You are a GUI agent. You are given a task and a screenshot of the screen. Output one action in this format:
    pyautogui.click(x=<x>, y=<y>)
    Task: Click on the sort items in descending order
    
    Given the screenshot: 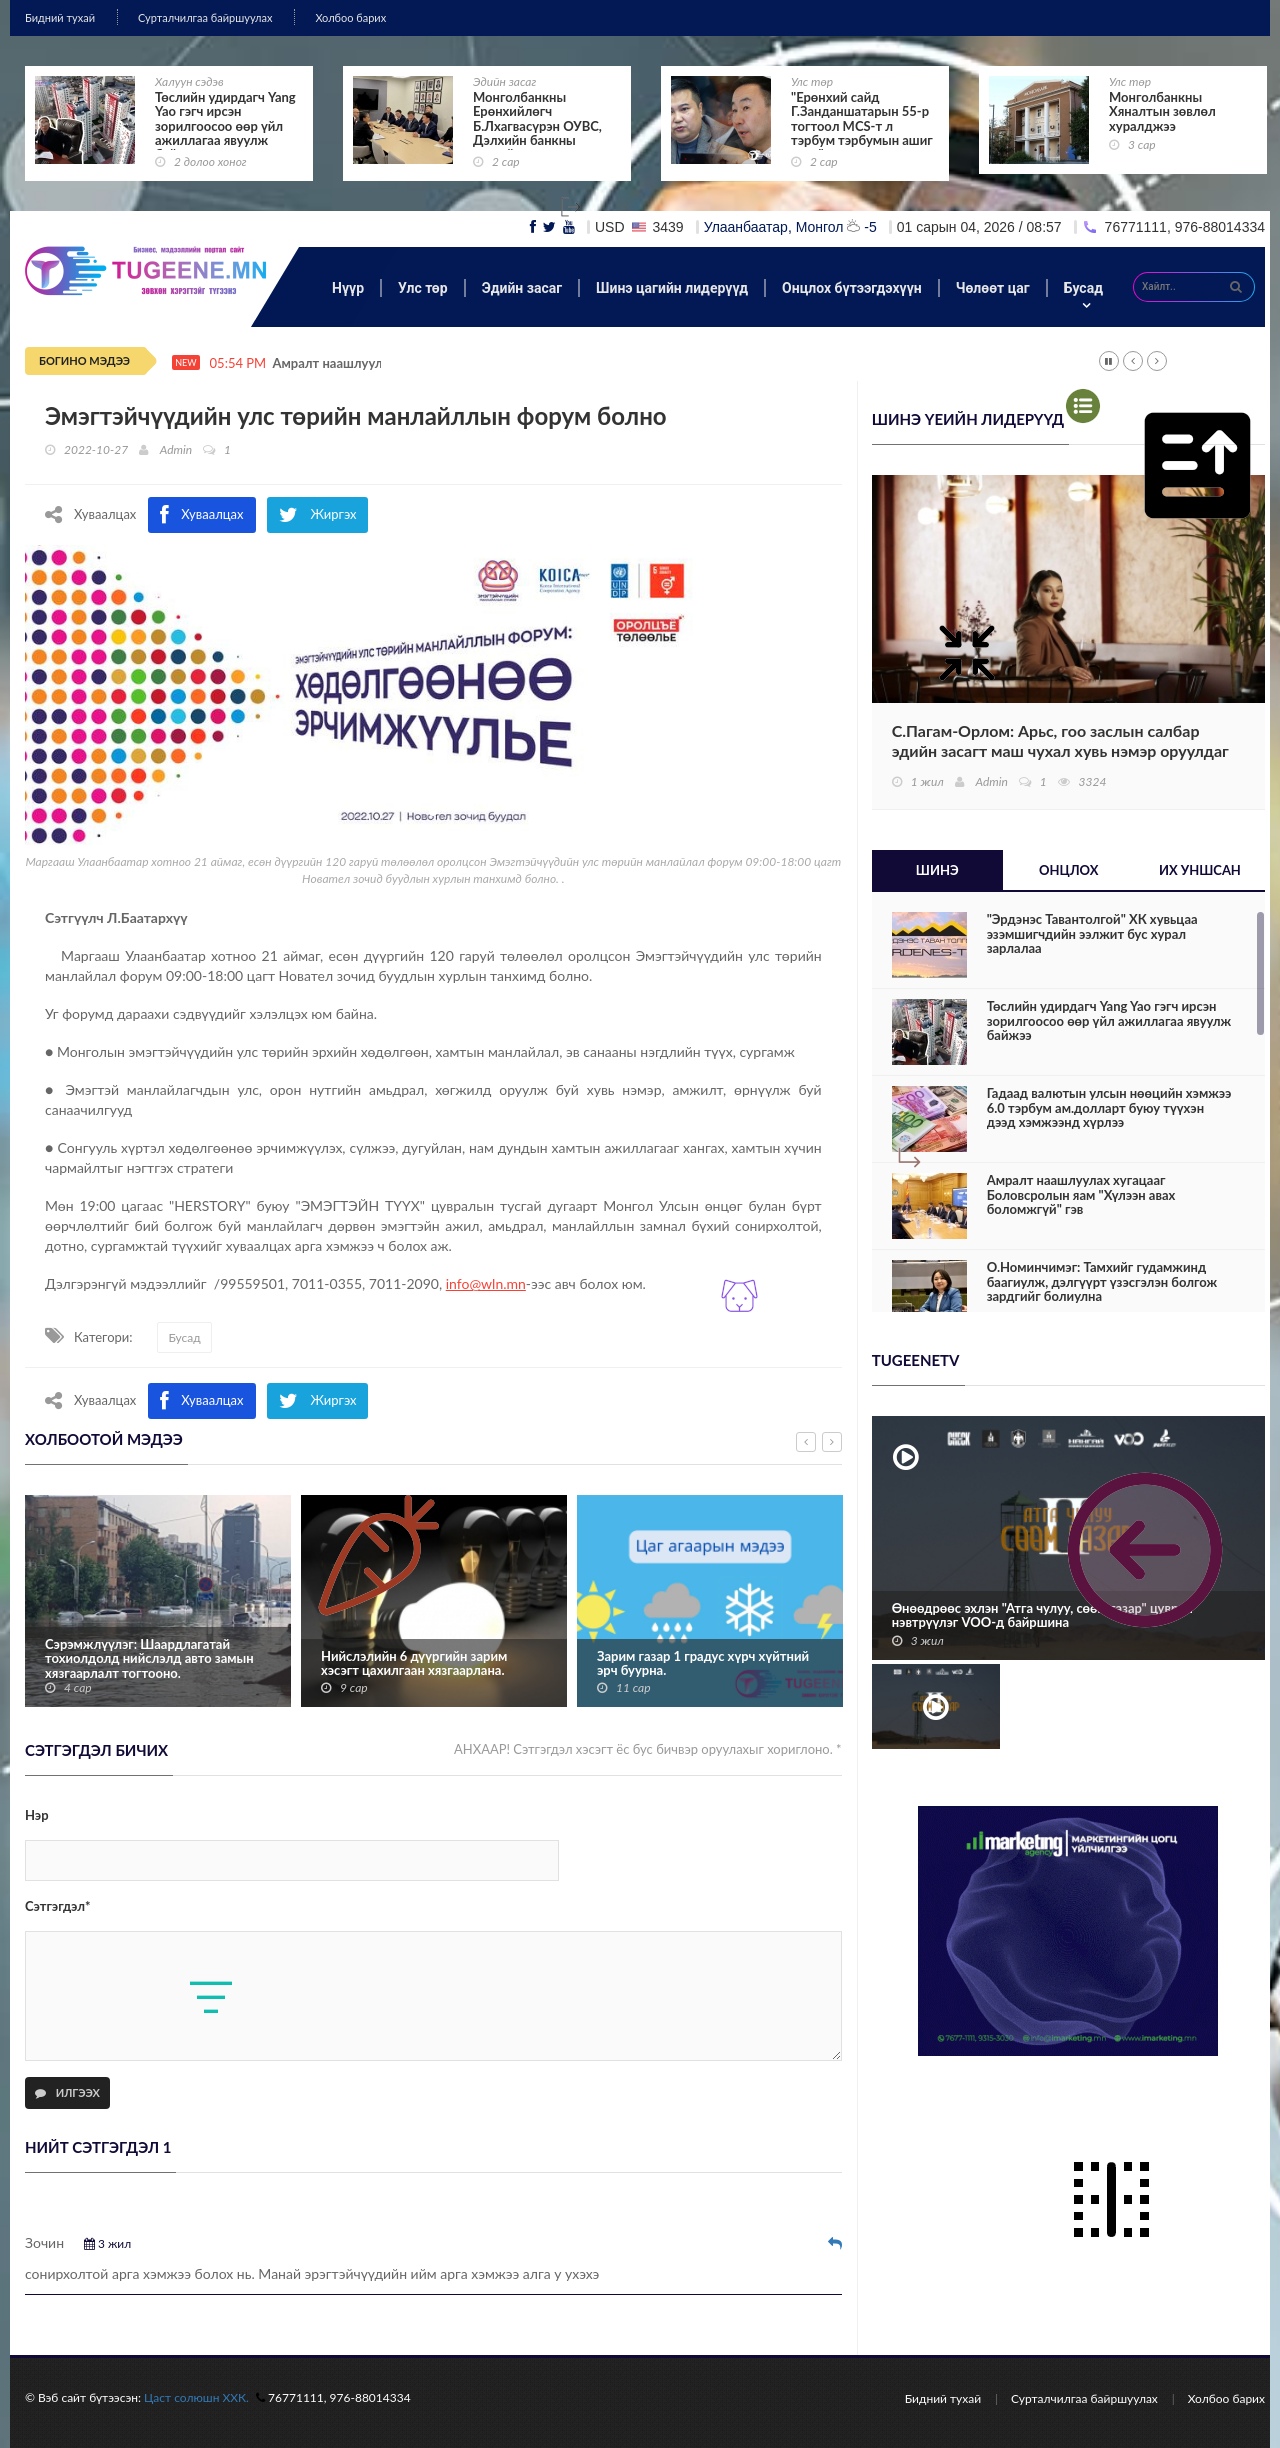 What is the action you would take?
    pyautogui.click(x=1197, y=465)
    